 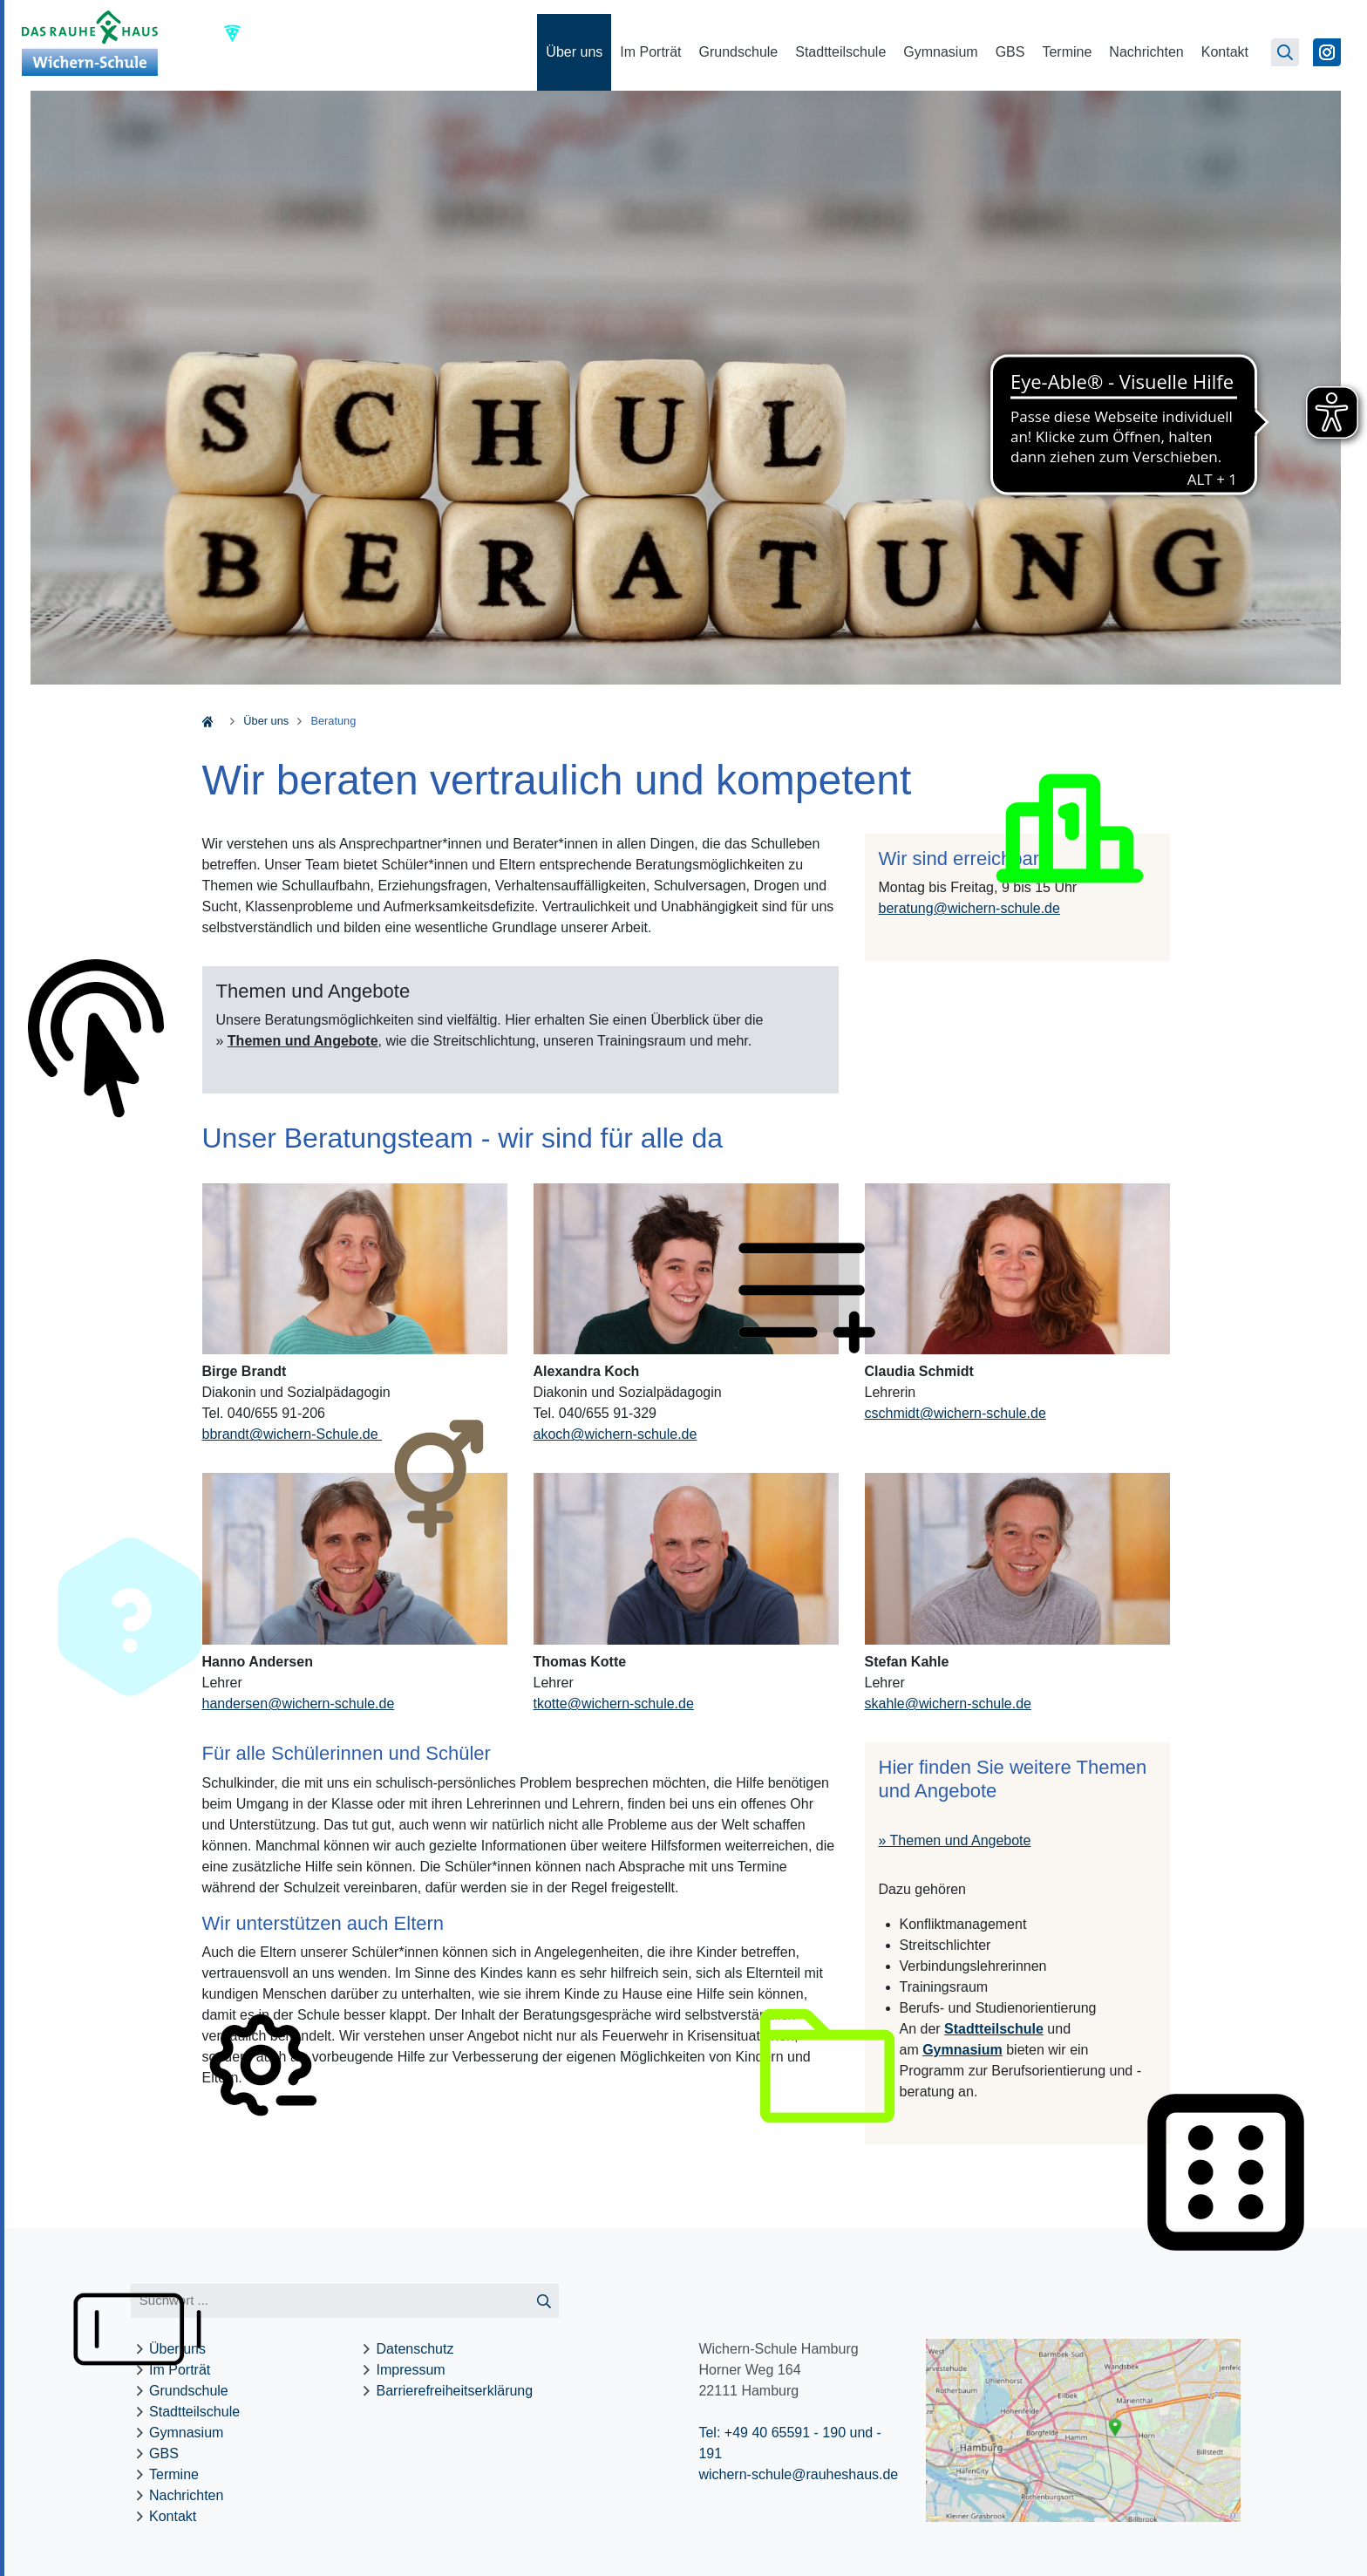 I want to click on access help or support options, so click(x=130, y=1617).